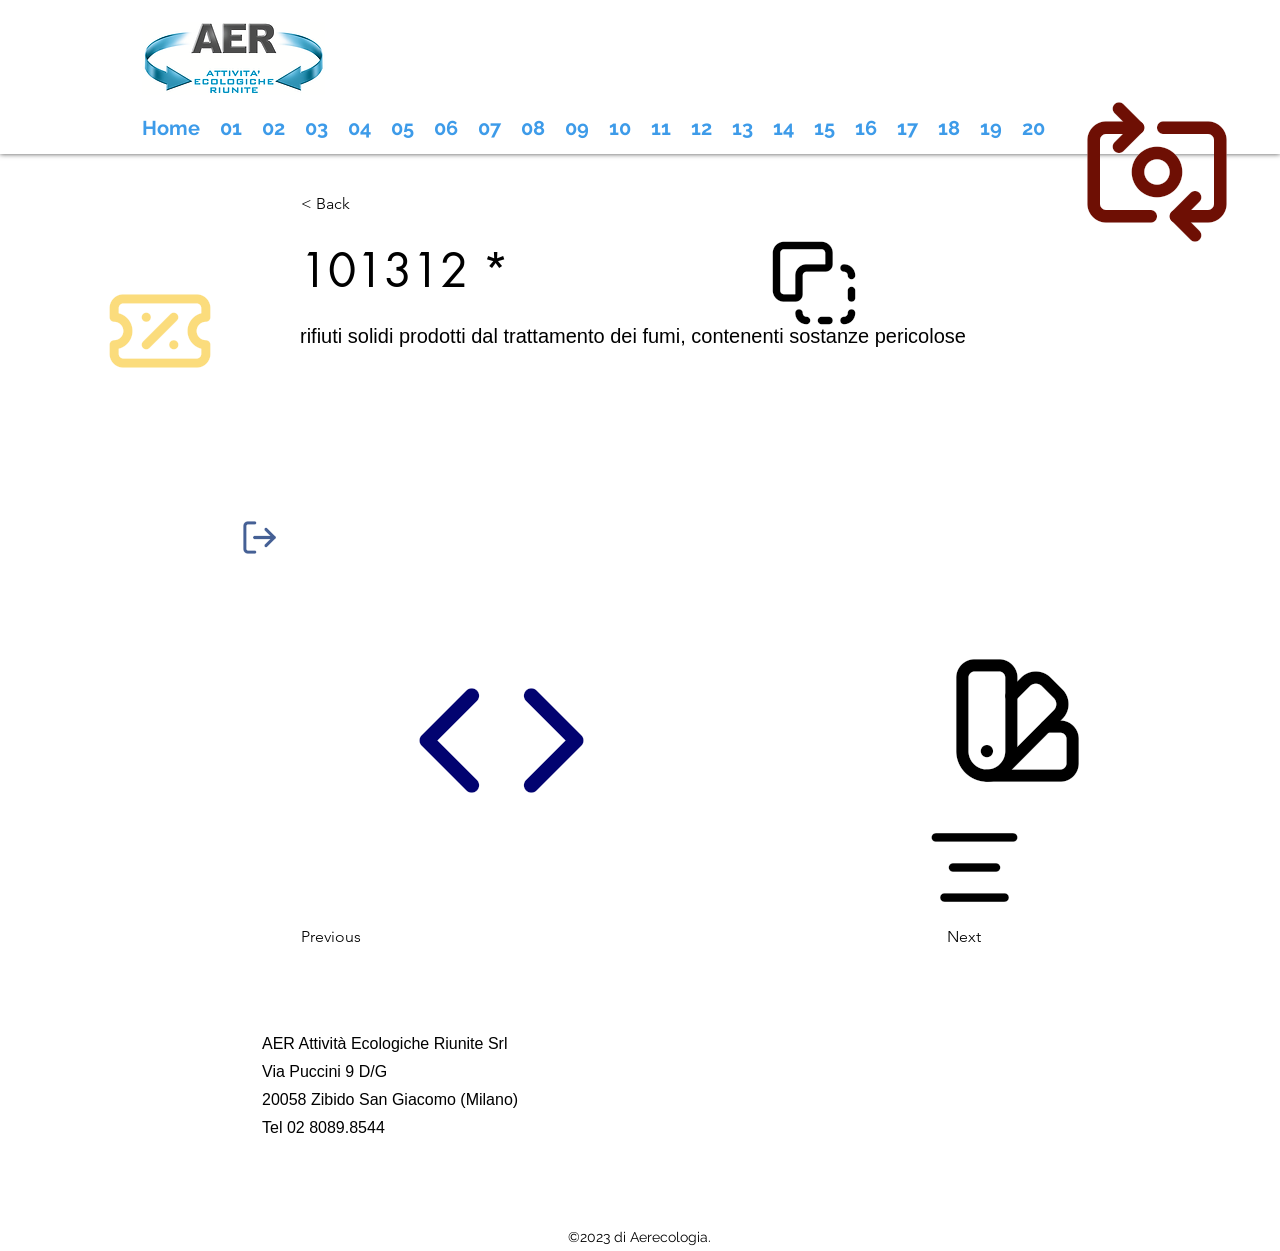 The height and width of the screenshot is (1251, 1280). I want to click on log out of your account, so click(259, 537).